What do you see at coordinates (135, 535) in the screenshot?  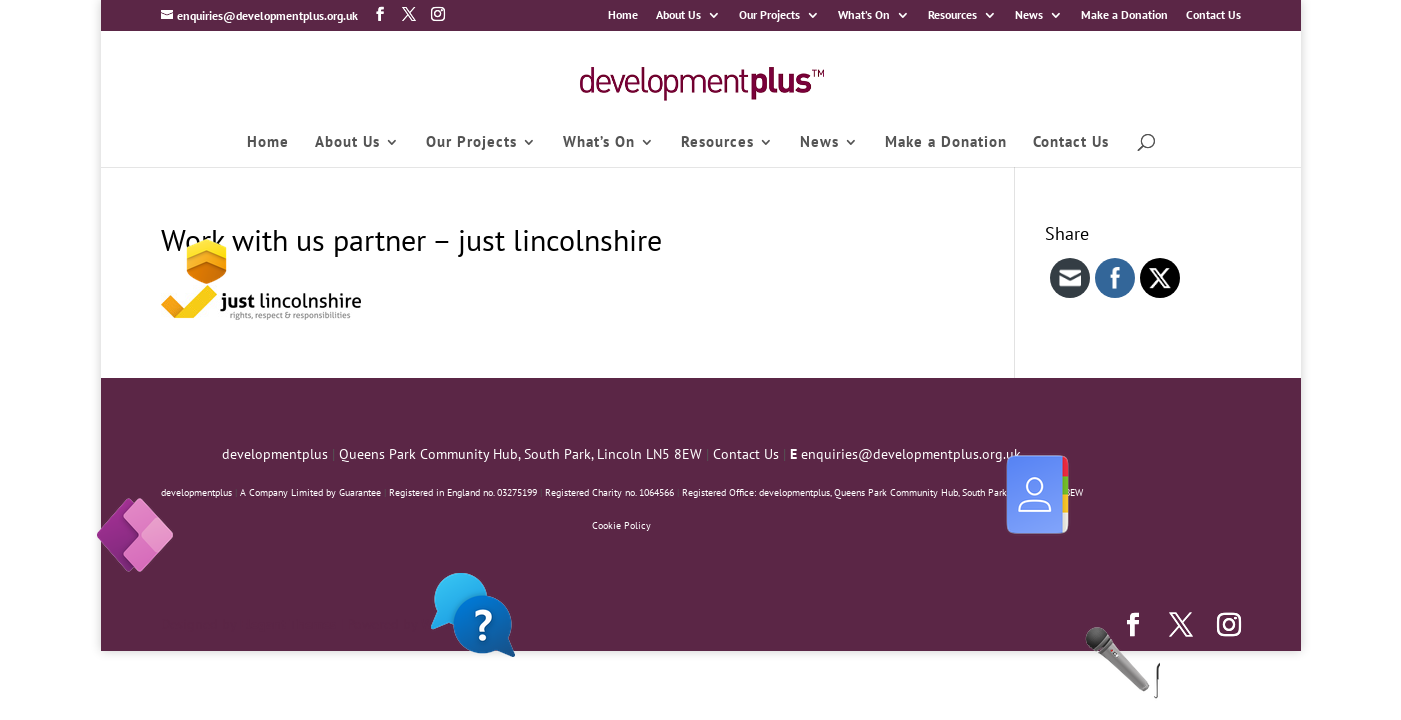 I see `open Microsoft Power Apps` at bounding box center [135, 535].